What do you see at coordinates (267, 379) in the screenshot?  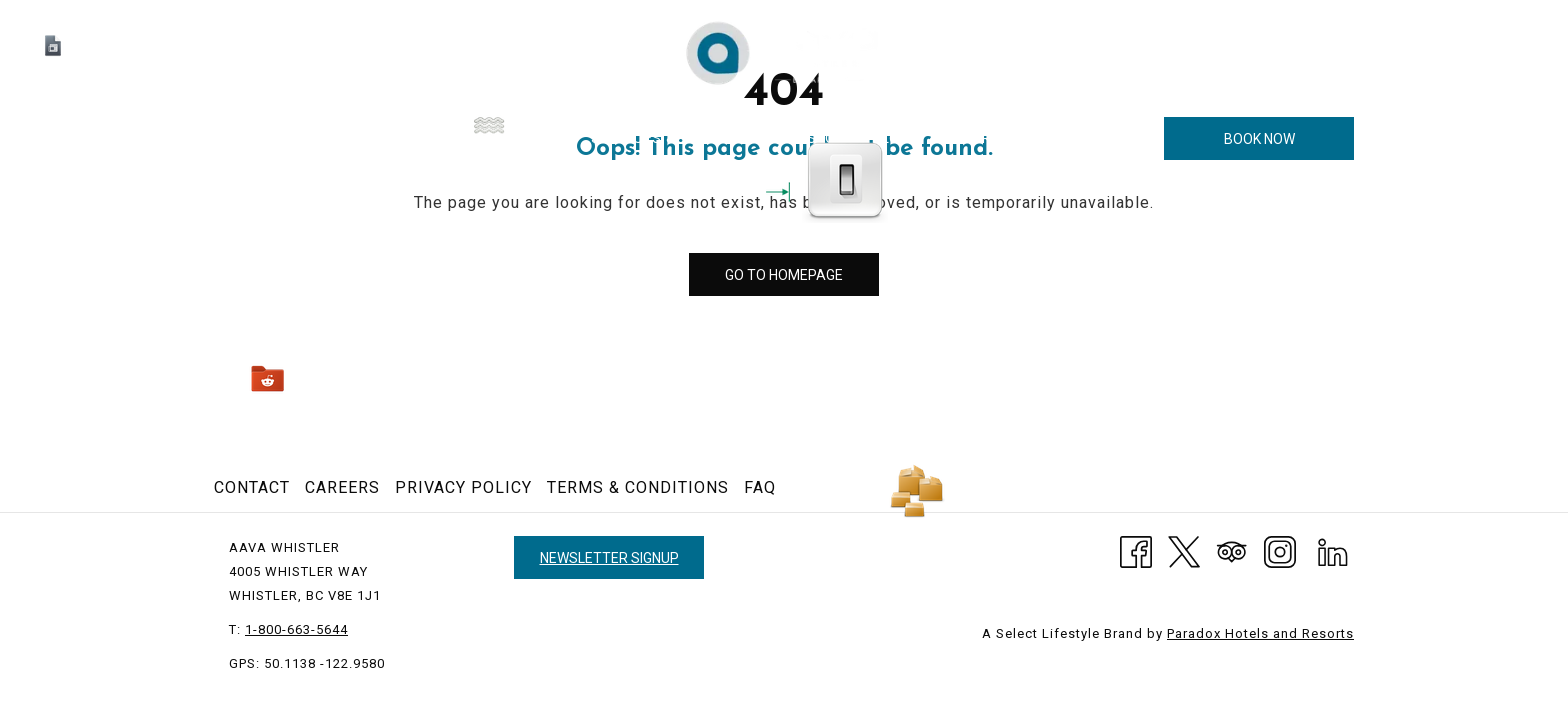 I see `folder containing saved reddit content` at bounding box center [267, 379].